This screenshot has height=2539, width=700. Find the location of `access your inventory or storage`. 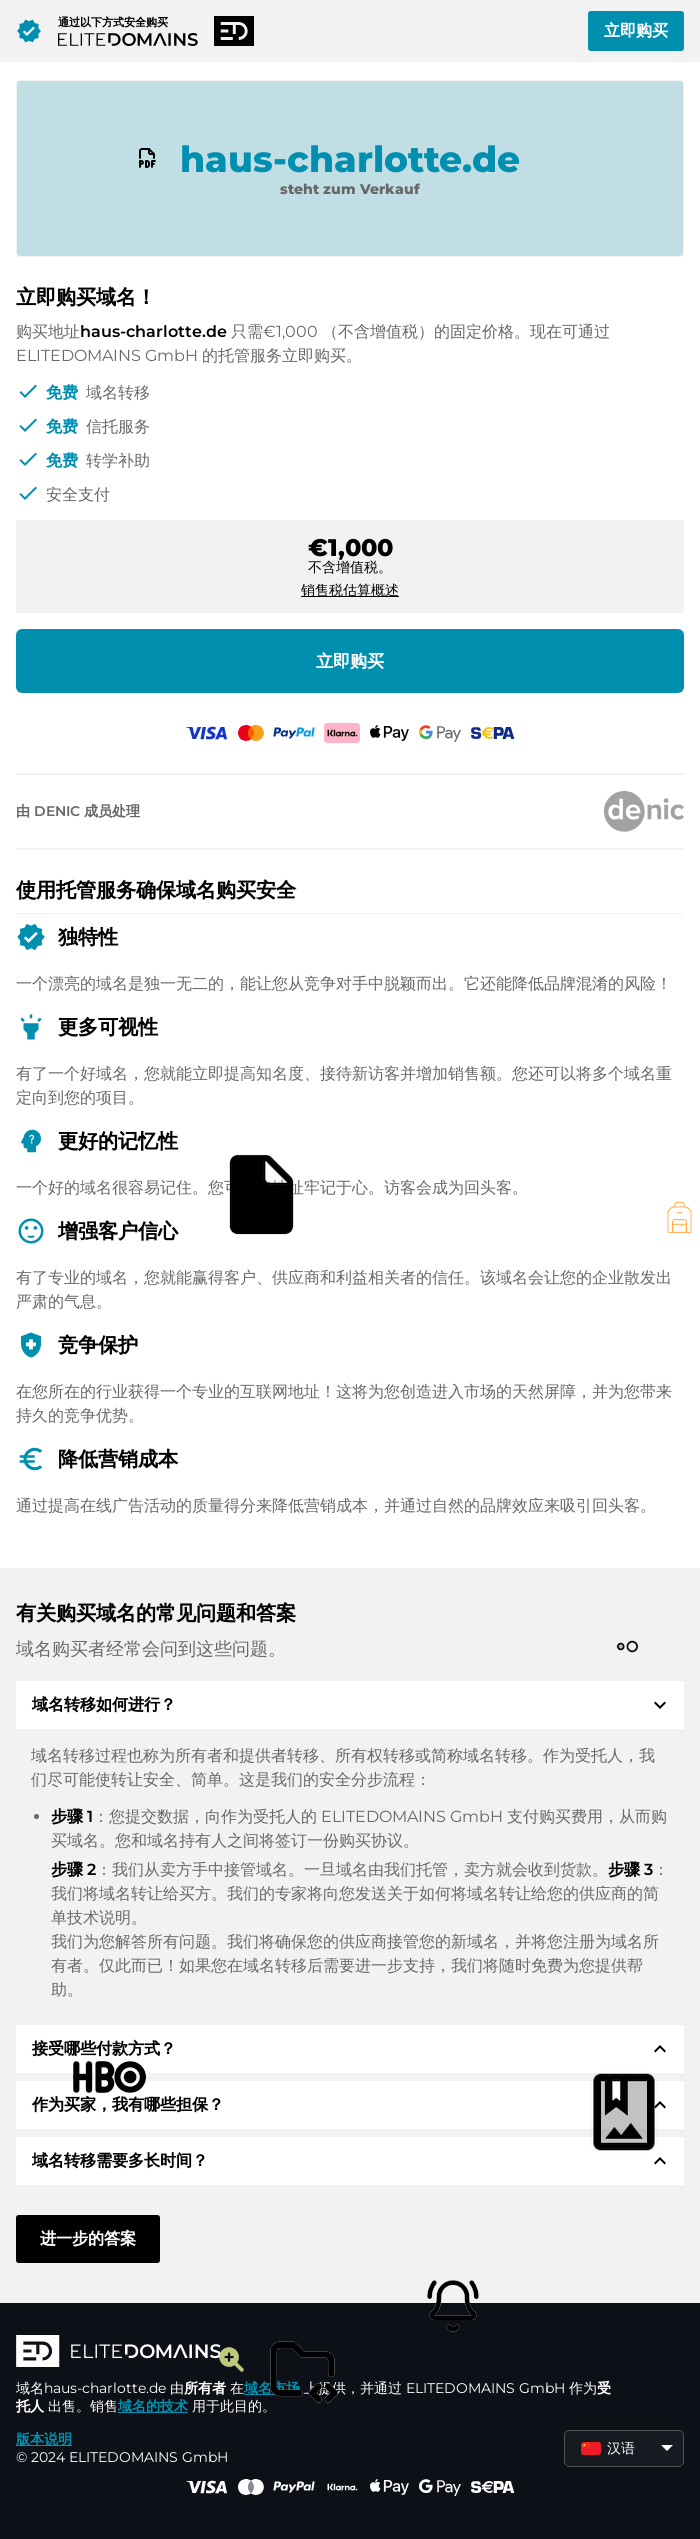

access your inventory or storage is located at coordinates (679, 1218).